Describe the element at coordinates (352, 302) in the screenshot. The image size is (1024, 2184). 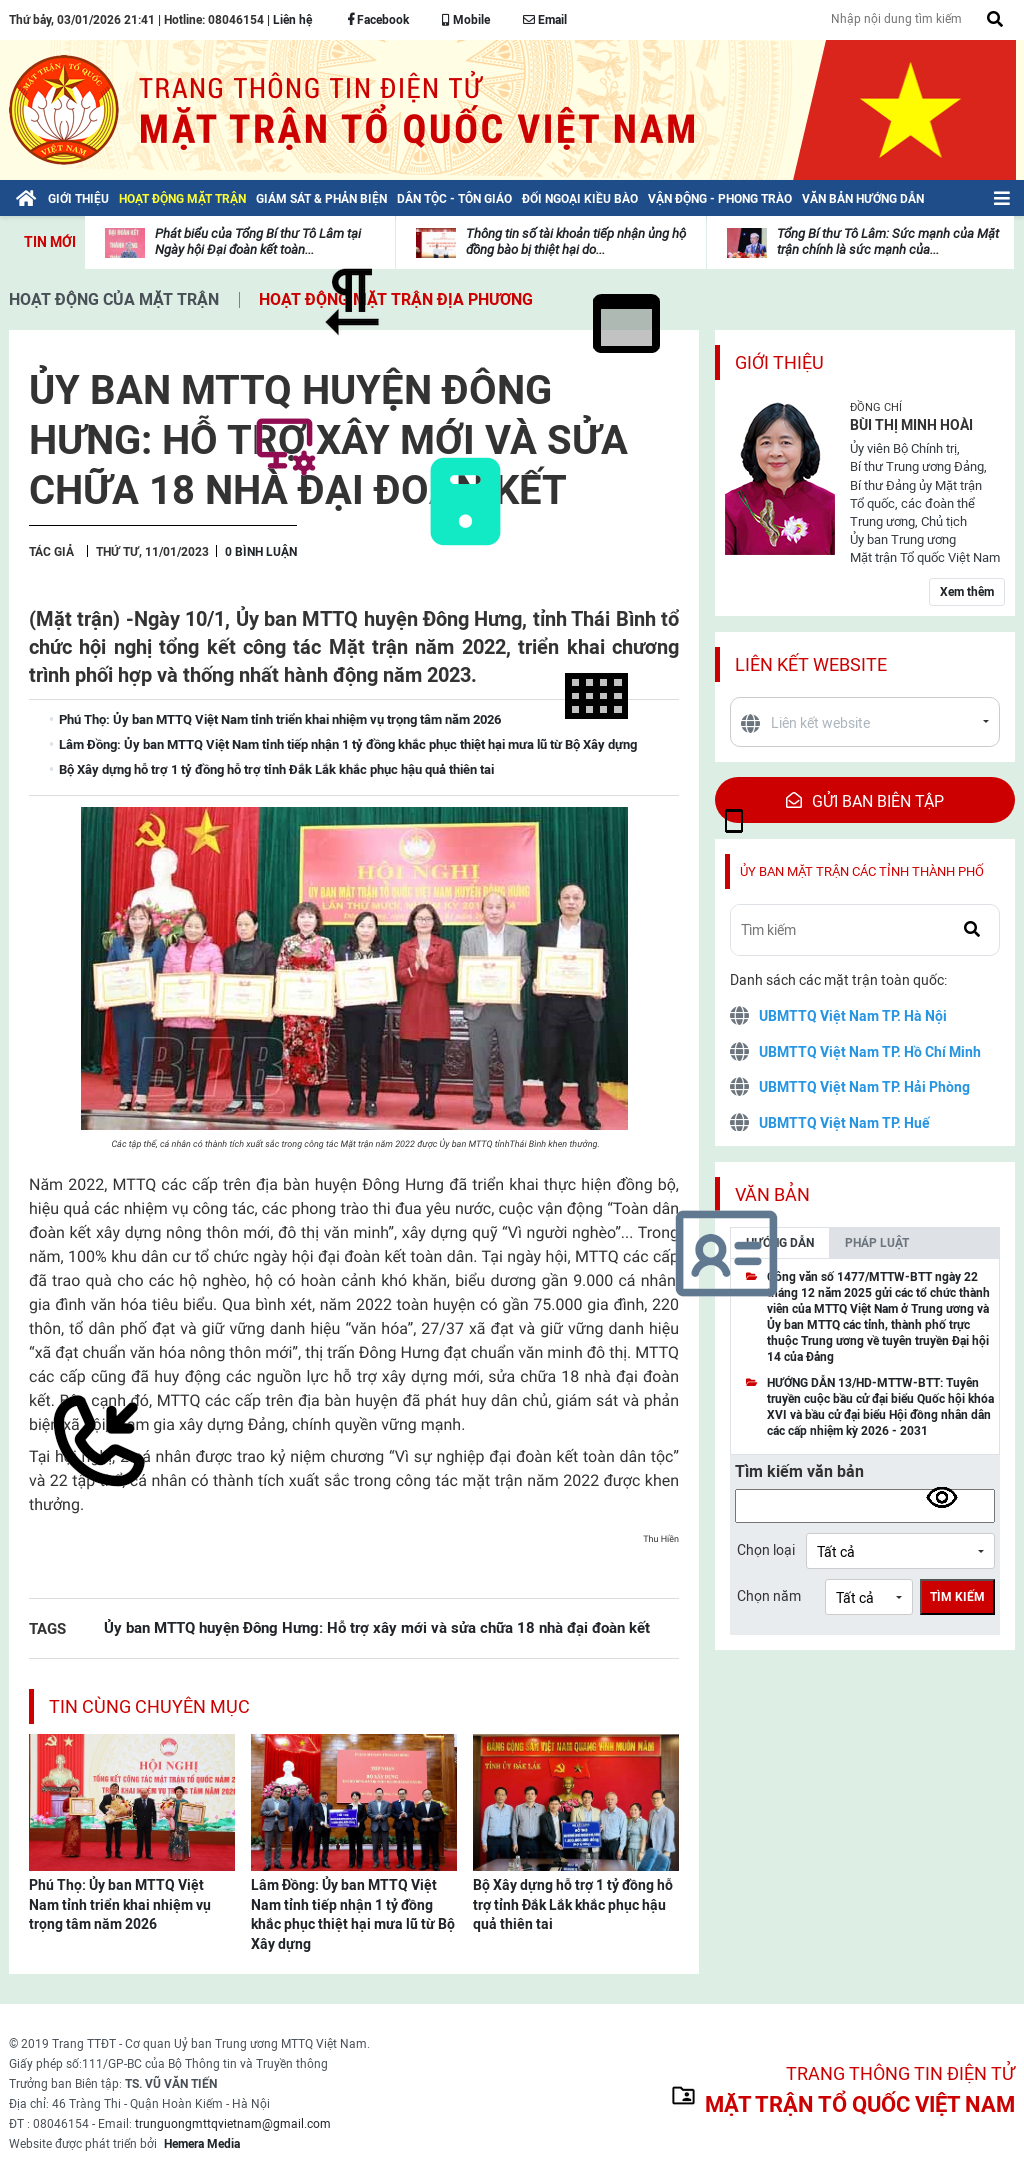
I see `switch text direction to right-to-left` at that location.